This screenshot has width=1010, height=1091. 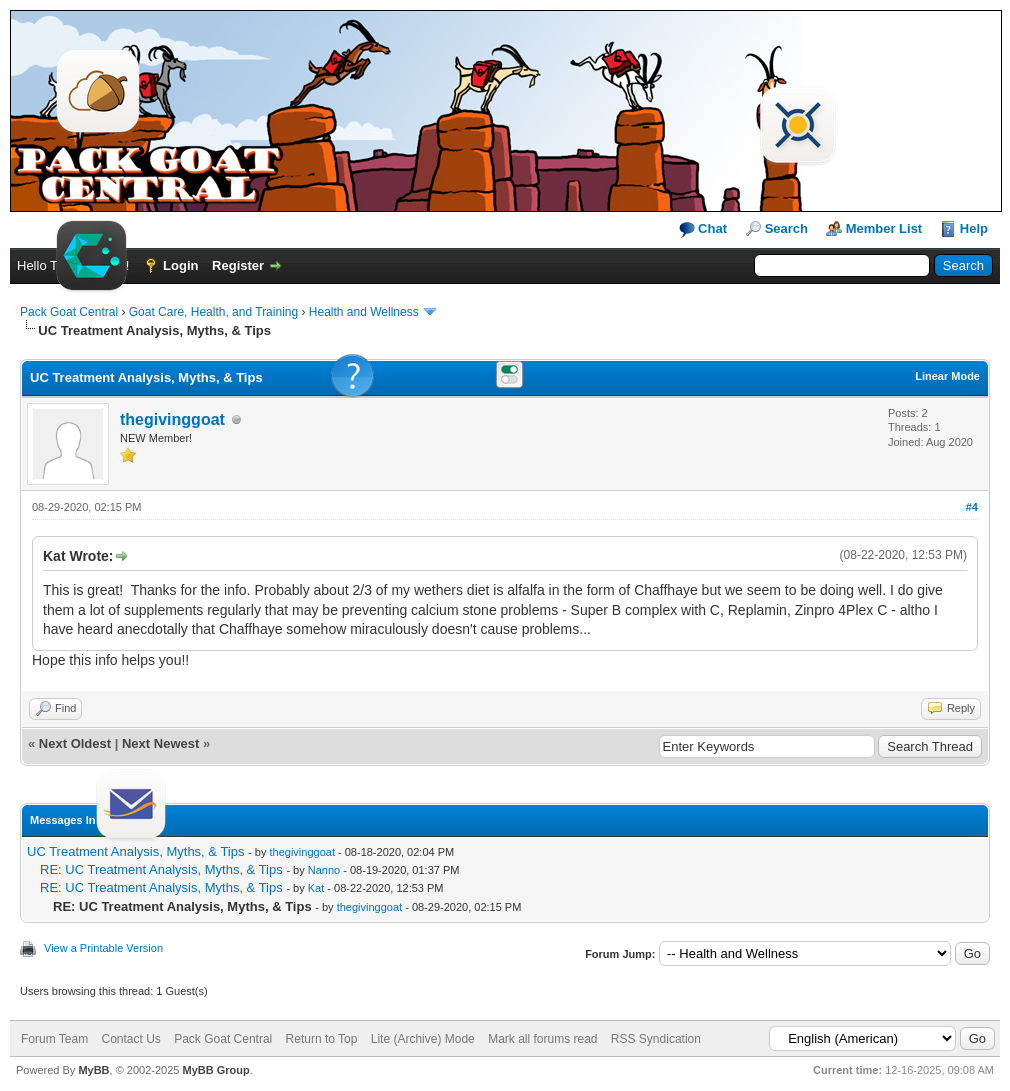 What do you see at coordinates (98, 91) in the screenshot?
I see `open nut cloud storage app` at bounding box center [98, 91].